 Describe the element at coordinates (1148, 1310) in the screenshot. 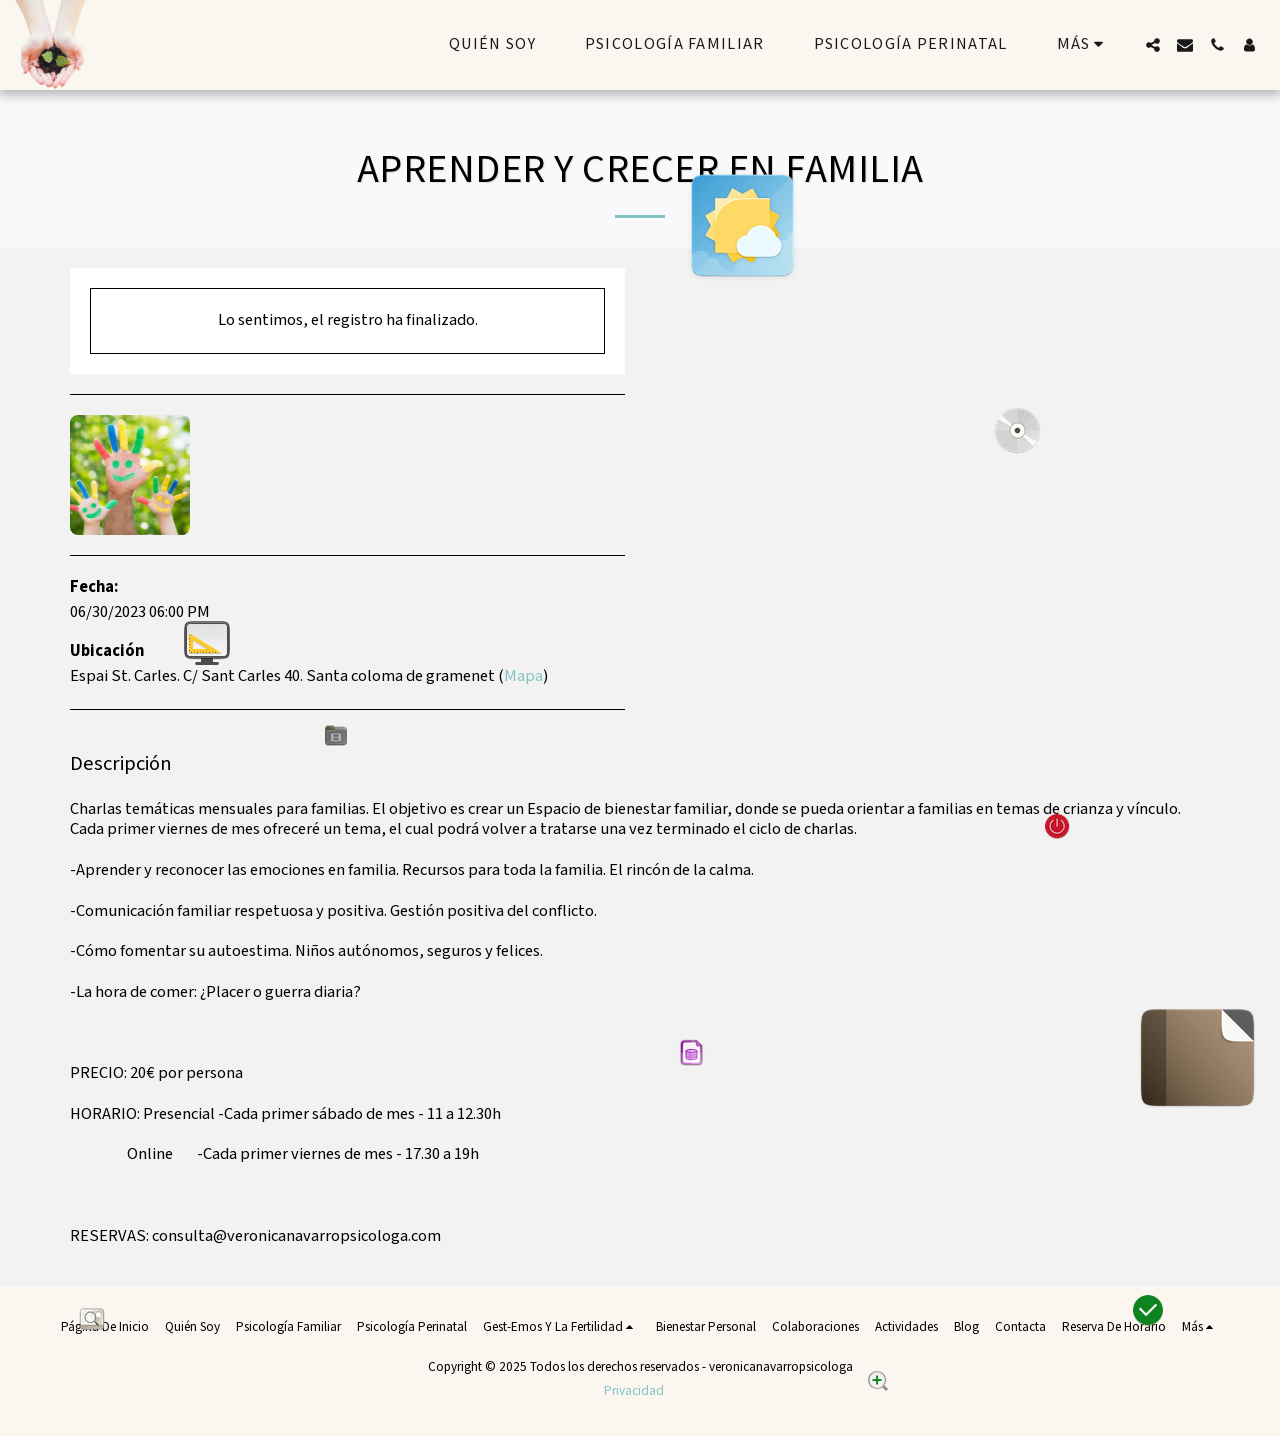

I see `indicates file sync completed successfully` at that location.